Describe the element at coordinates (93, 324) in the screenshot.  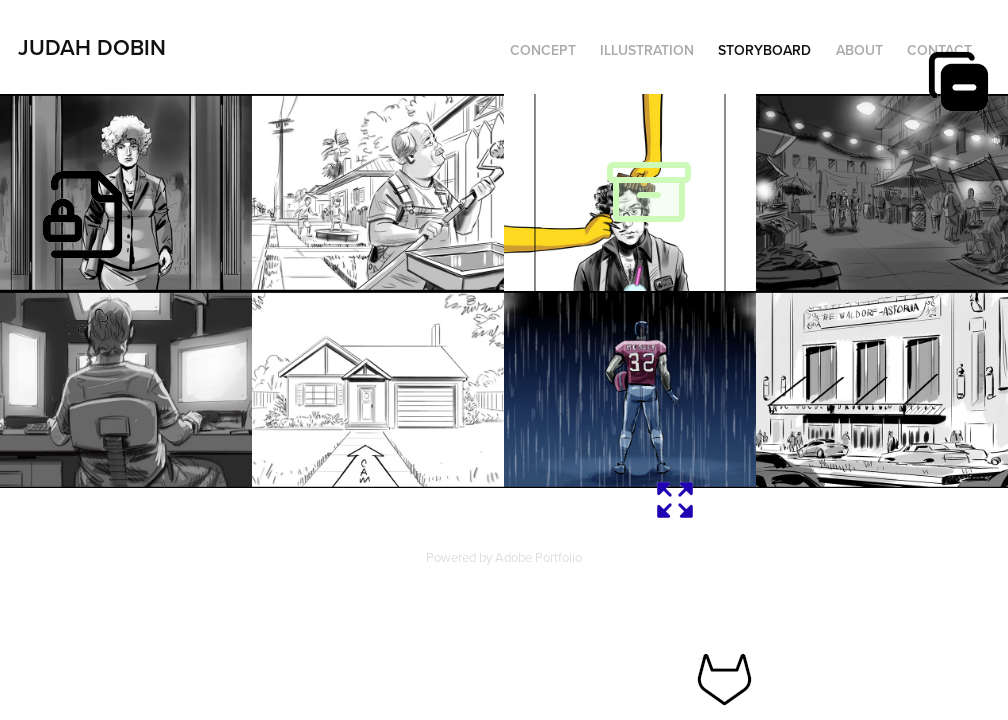
I see `access pet-related features or settings` at that location.